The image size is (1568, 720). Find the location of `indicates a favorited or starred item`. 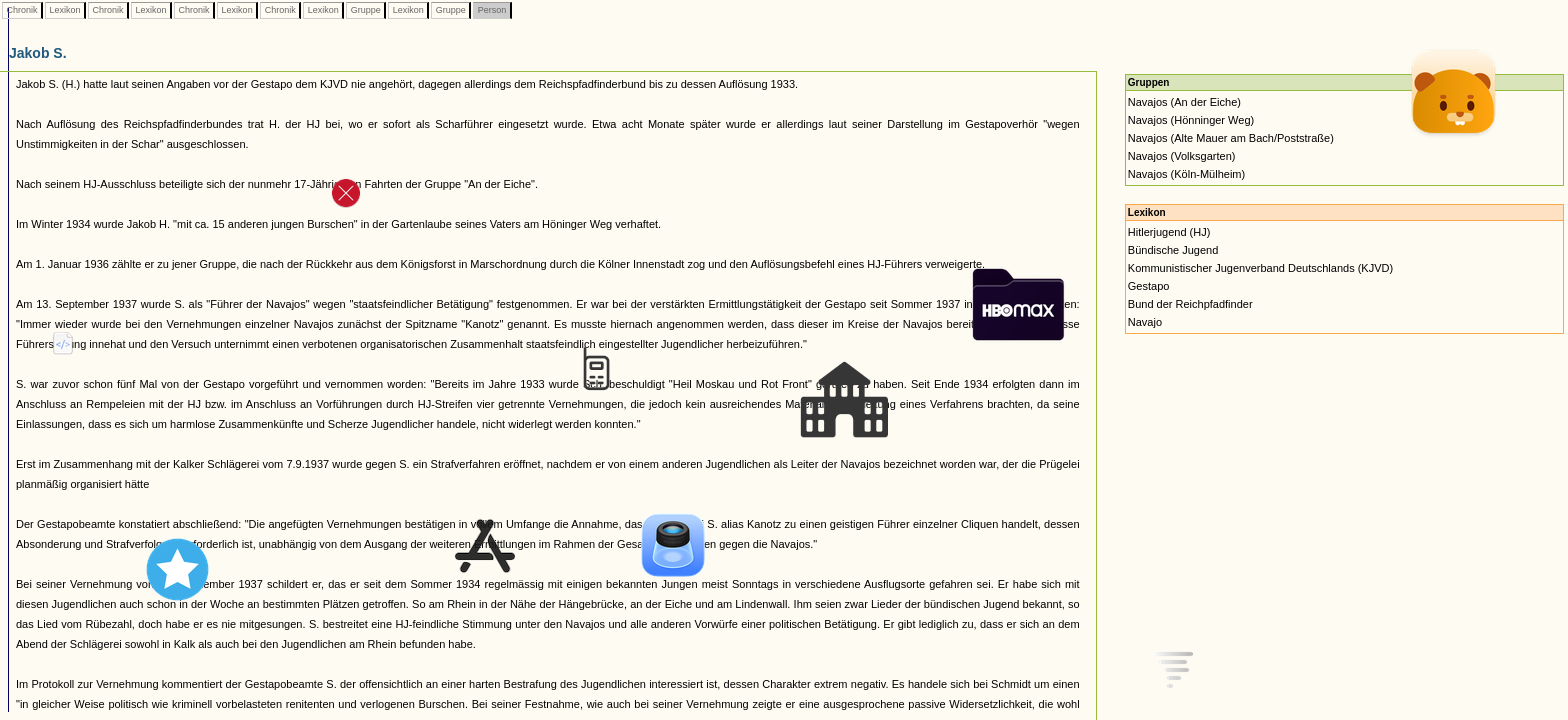

indicates a favorited or starred item is located at coordinates (177, 569).